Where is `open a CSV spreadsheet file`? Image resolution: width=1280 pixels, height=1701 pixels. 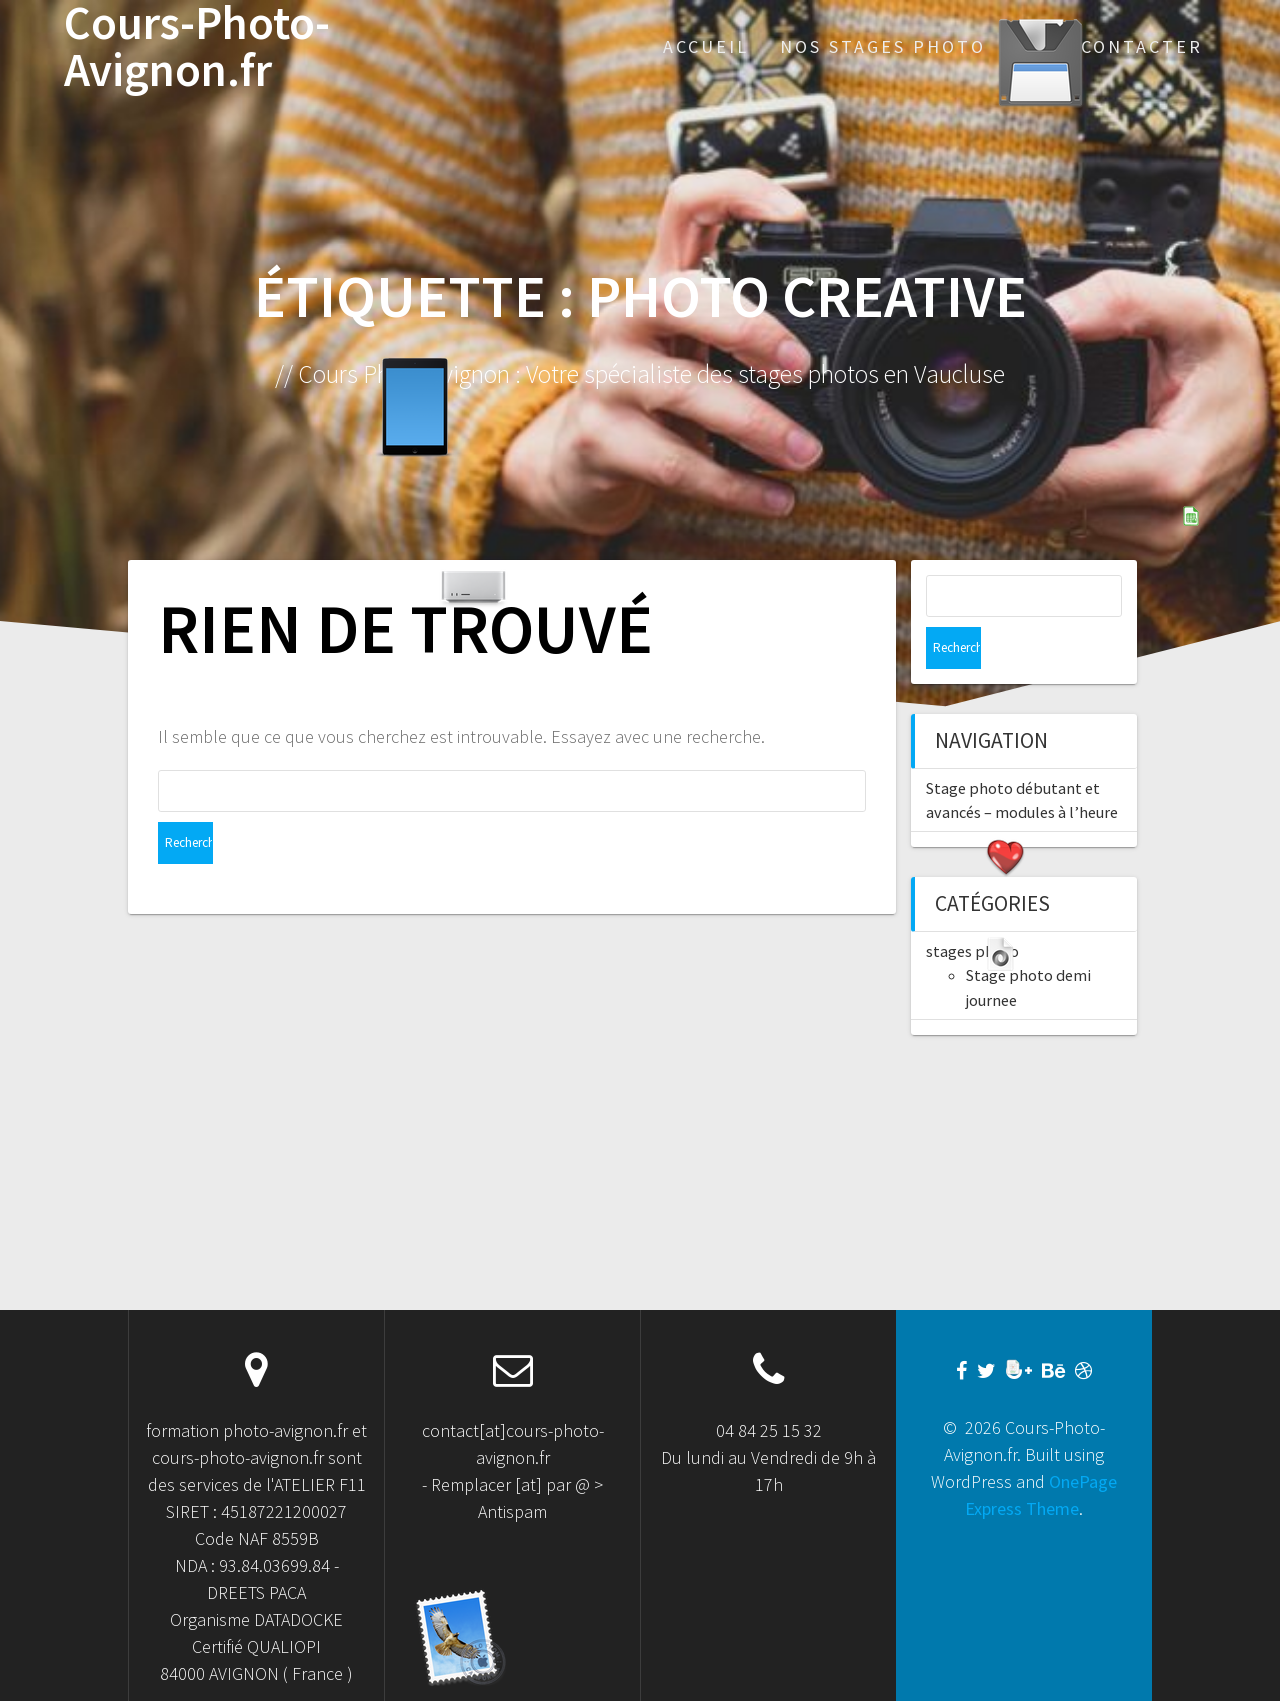
open a CSV spreadsheet file is located at coordinates (1013, 1367).